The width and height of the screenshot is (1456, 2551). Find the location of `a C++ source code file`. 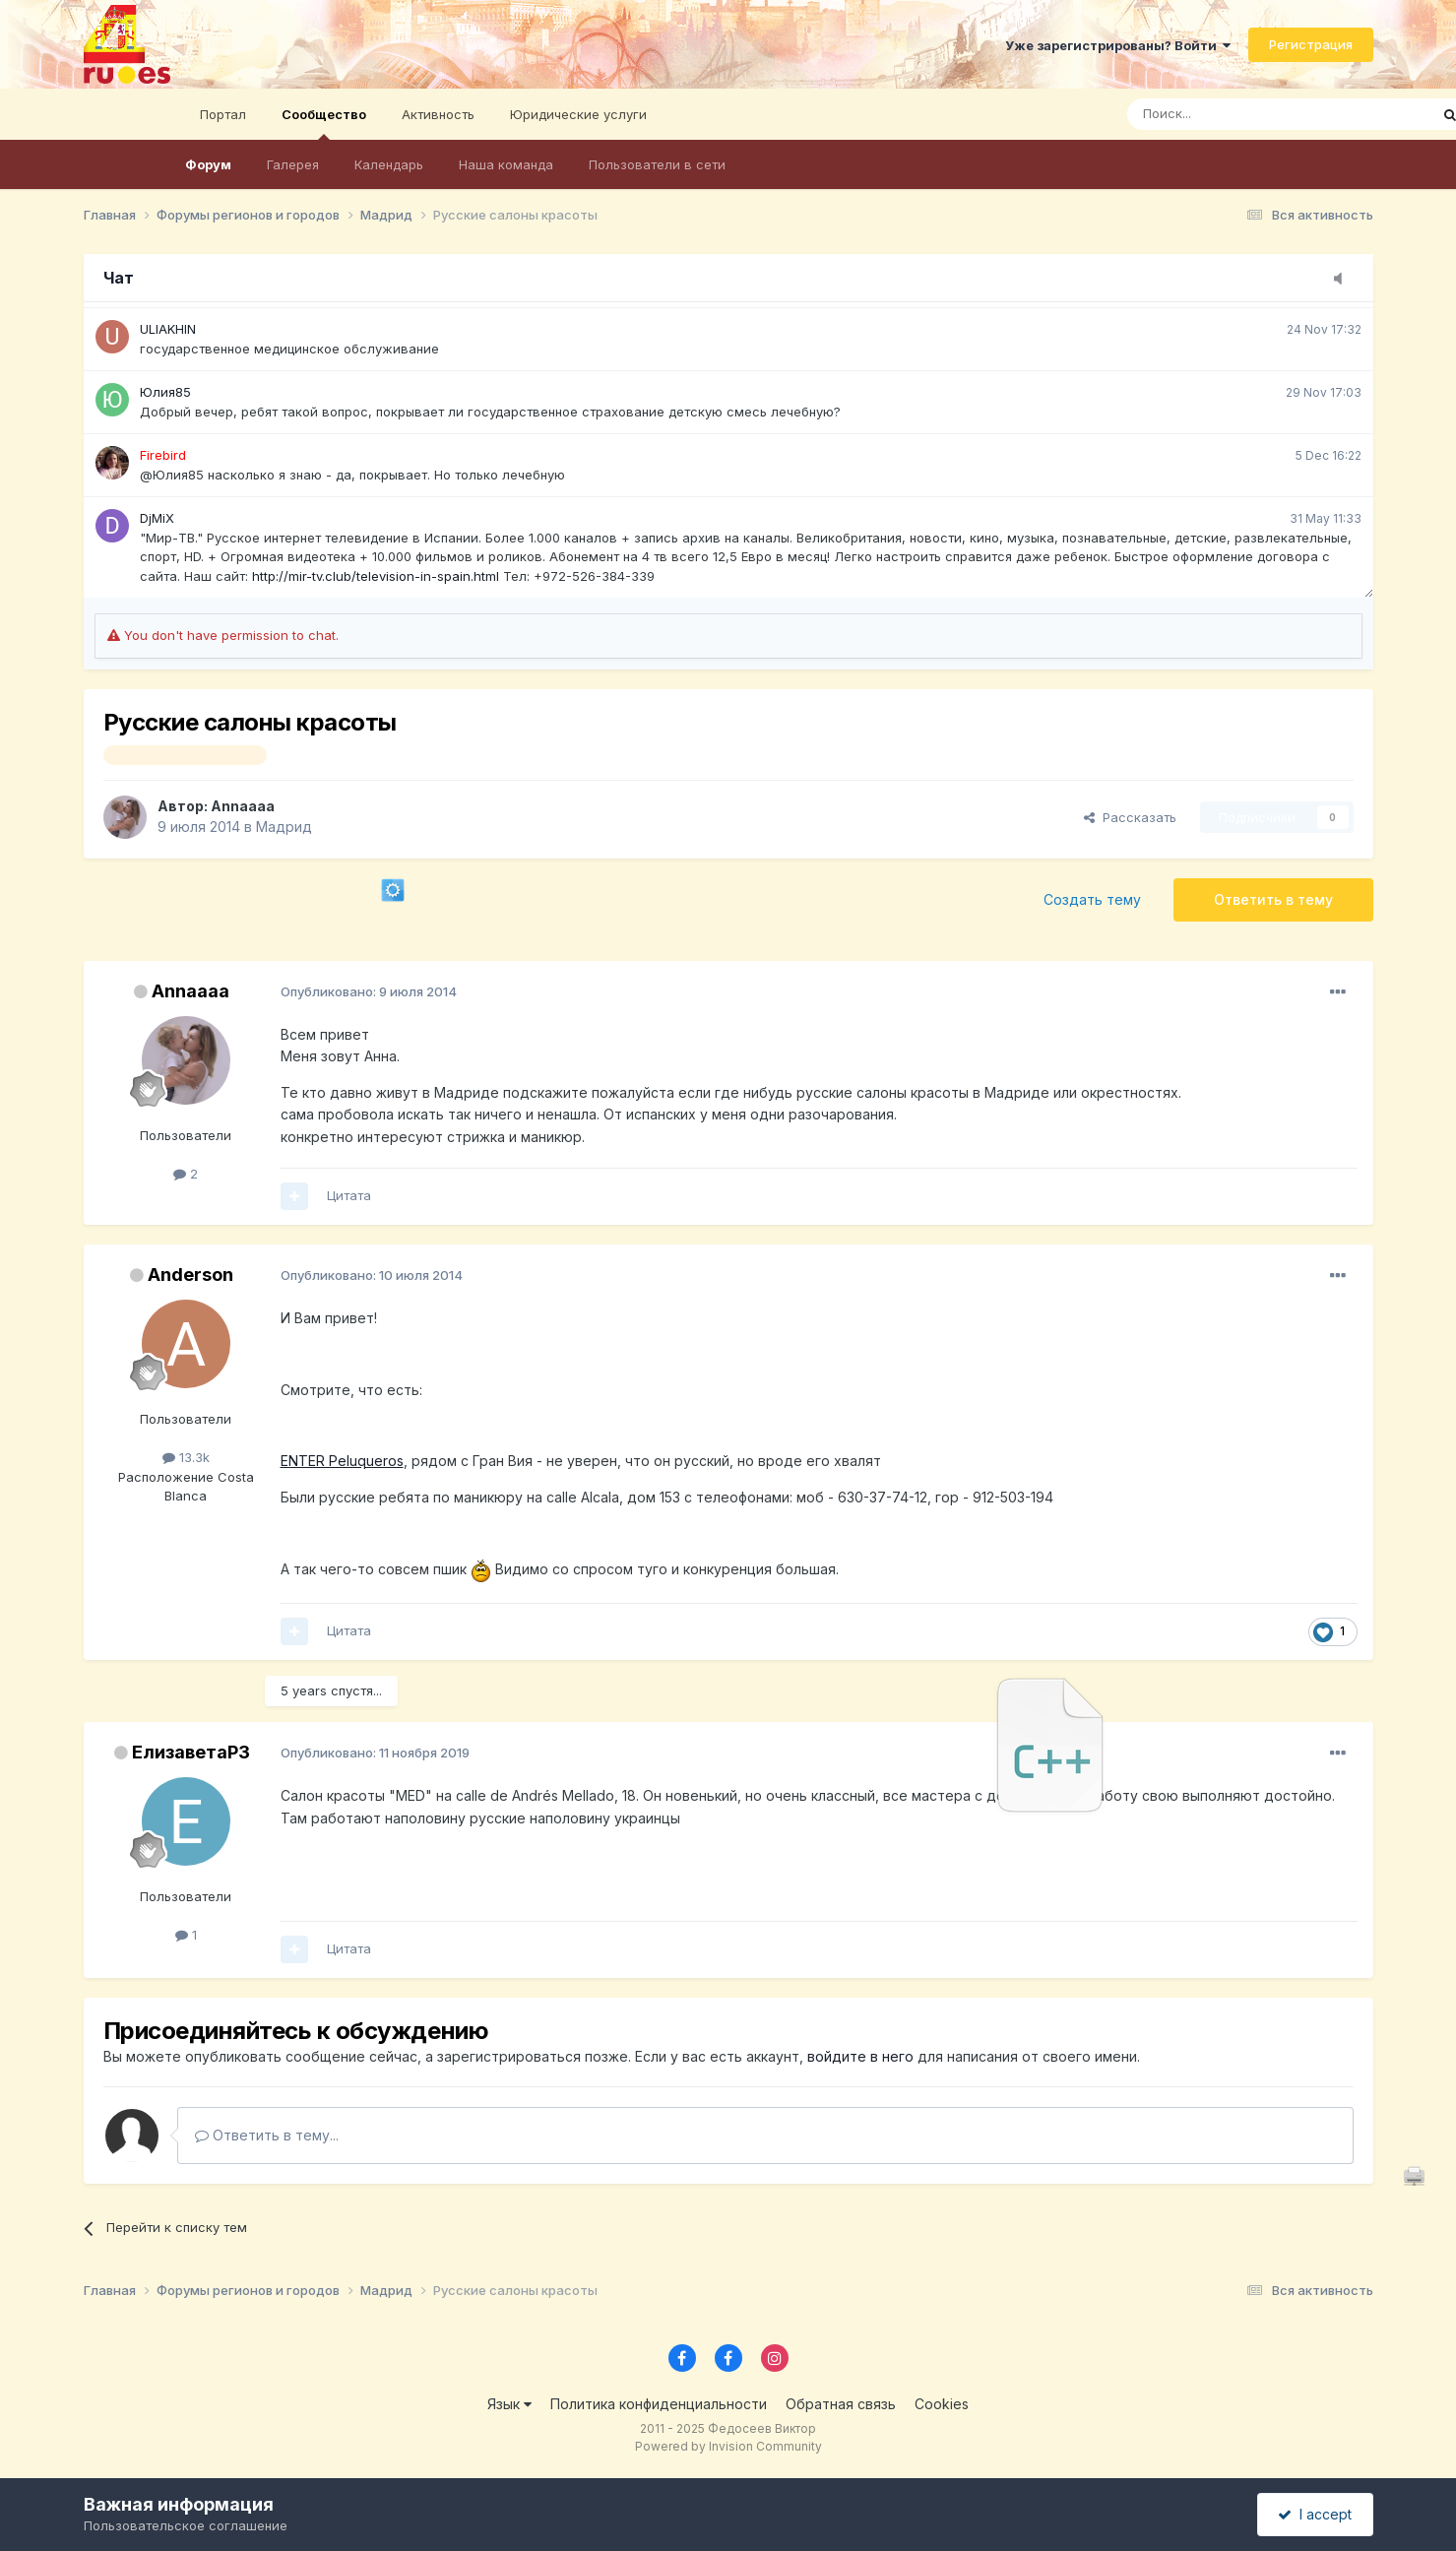

a C++ source code file is located at coordinates (1049, 1745).